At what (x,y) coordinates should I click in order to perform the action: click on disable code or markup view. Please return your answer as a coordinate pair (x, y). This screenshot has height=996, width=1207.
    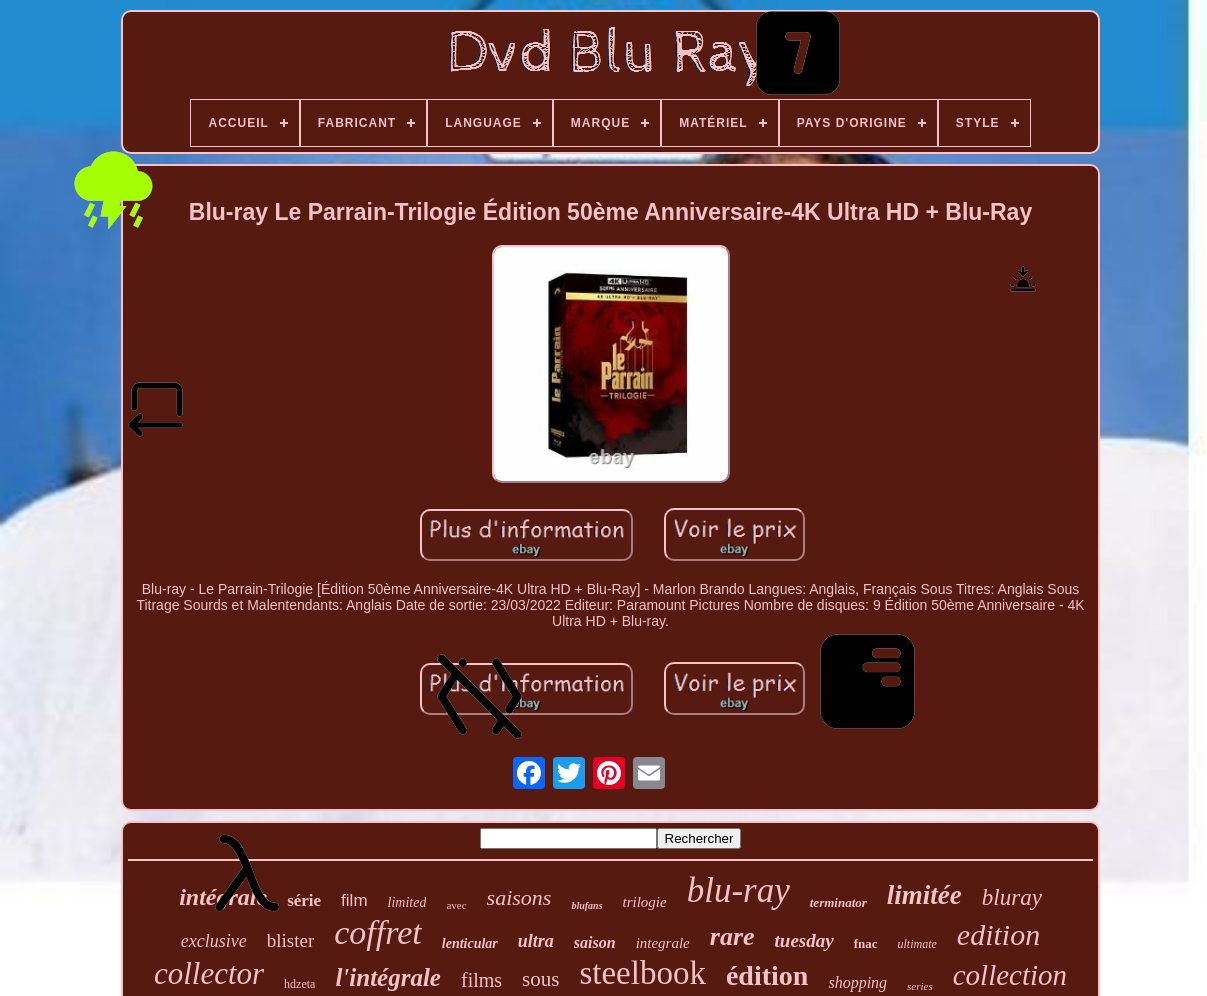
    Looking at the image, I should click on (479, 696).